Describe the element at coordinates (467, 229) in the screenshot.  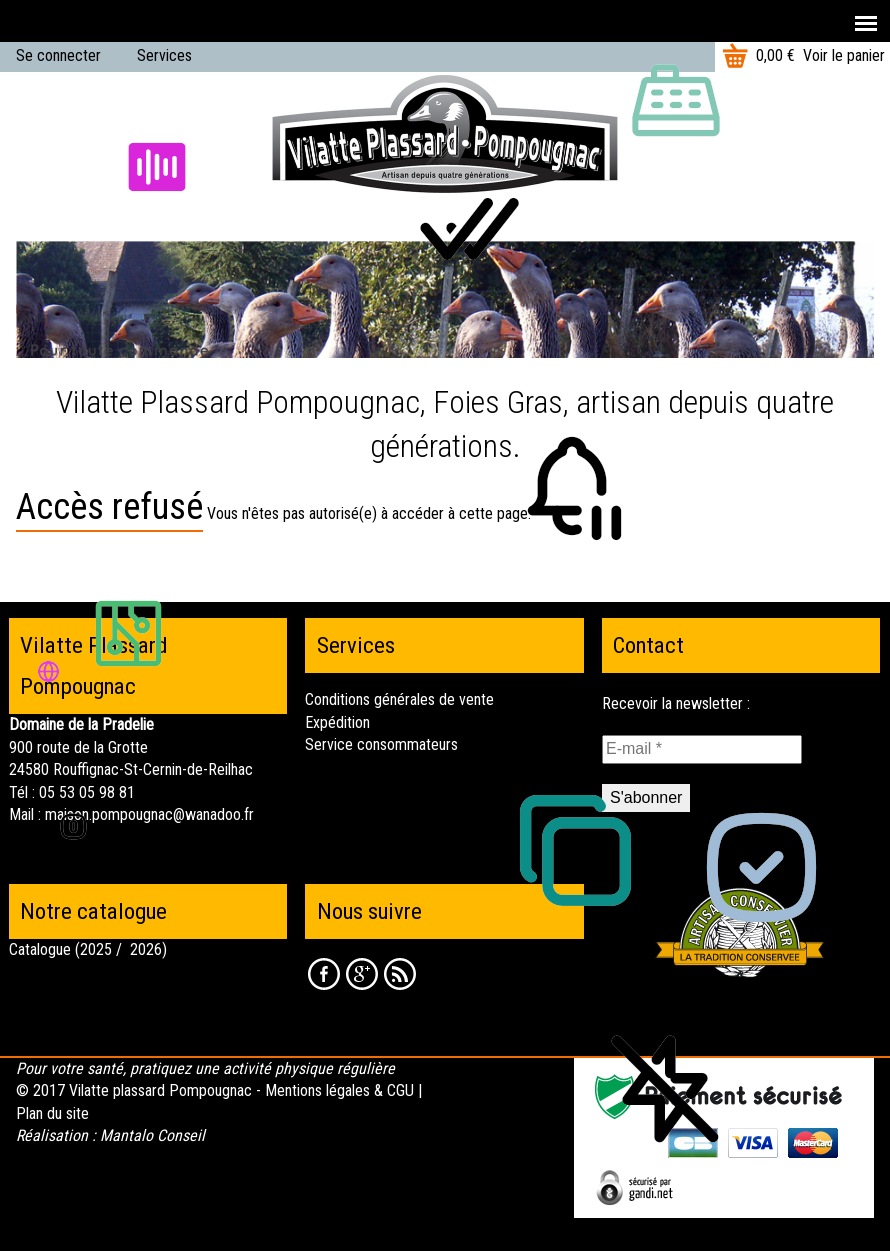
I see `indicates message has been read` at that location.